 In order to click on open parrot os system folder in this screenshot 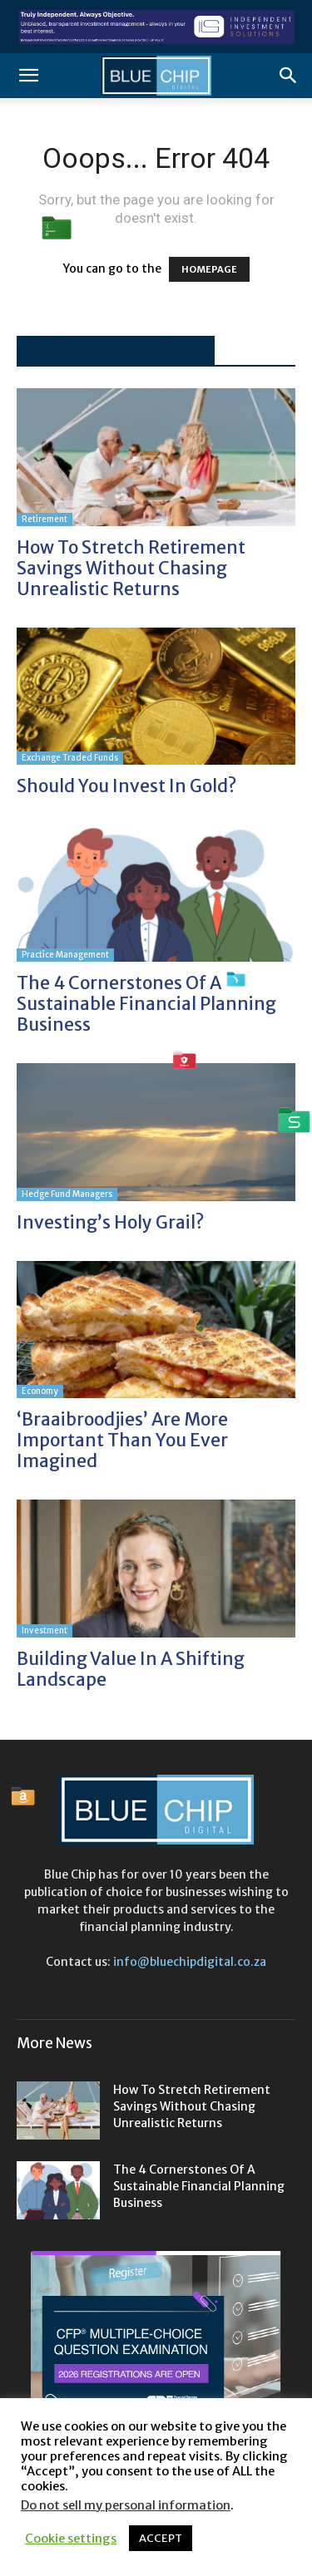, I will do `click(235, 979)`.